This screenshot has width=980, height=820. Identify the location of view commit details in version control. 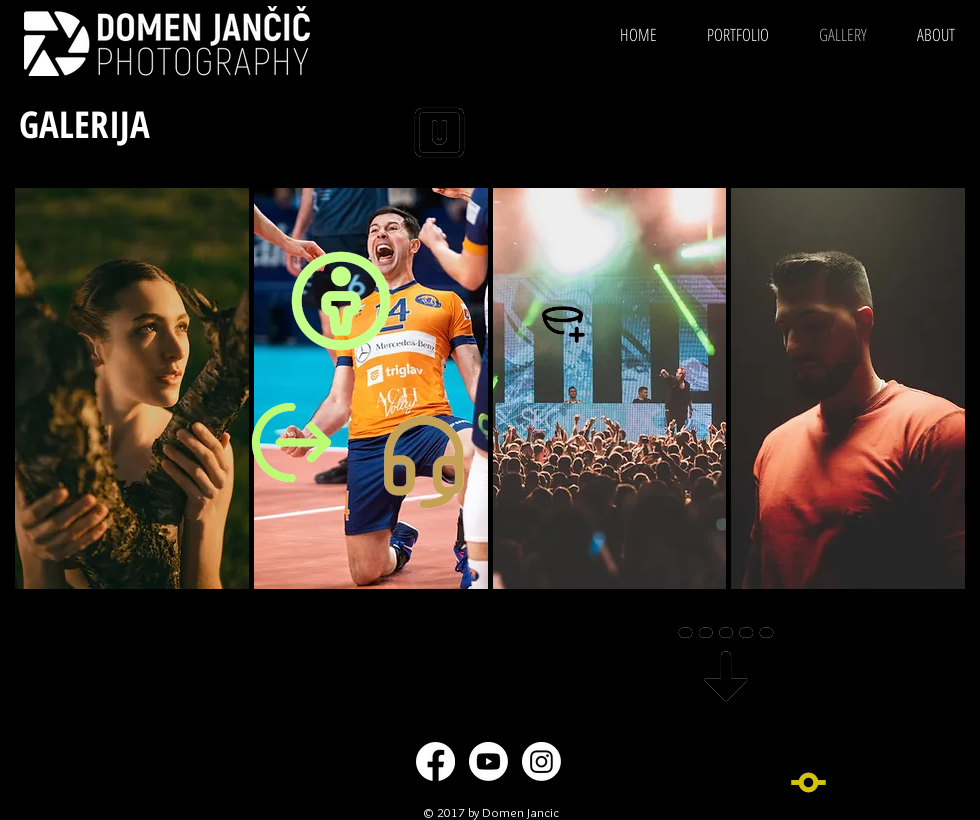
(808, 782).